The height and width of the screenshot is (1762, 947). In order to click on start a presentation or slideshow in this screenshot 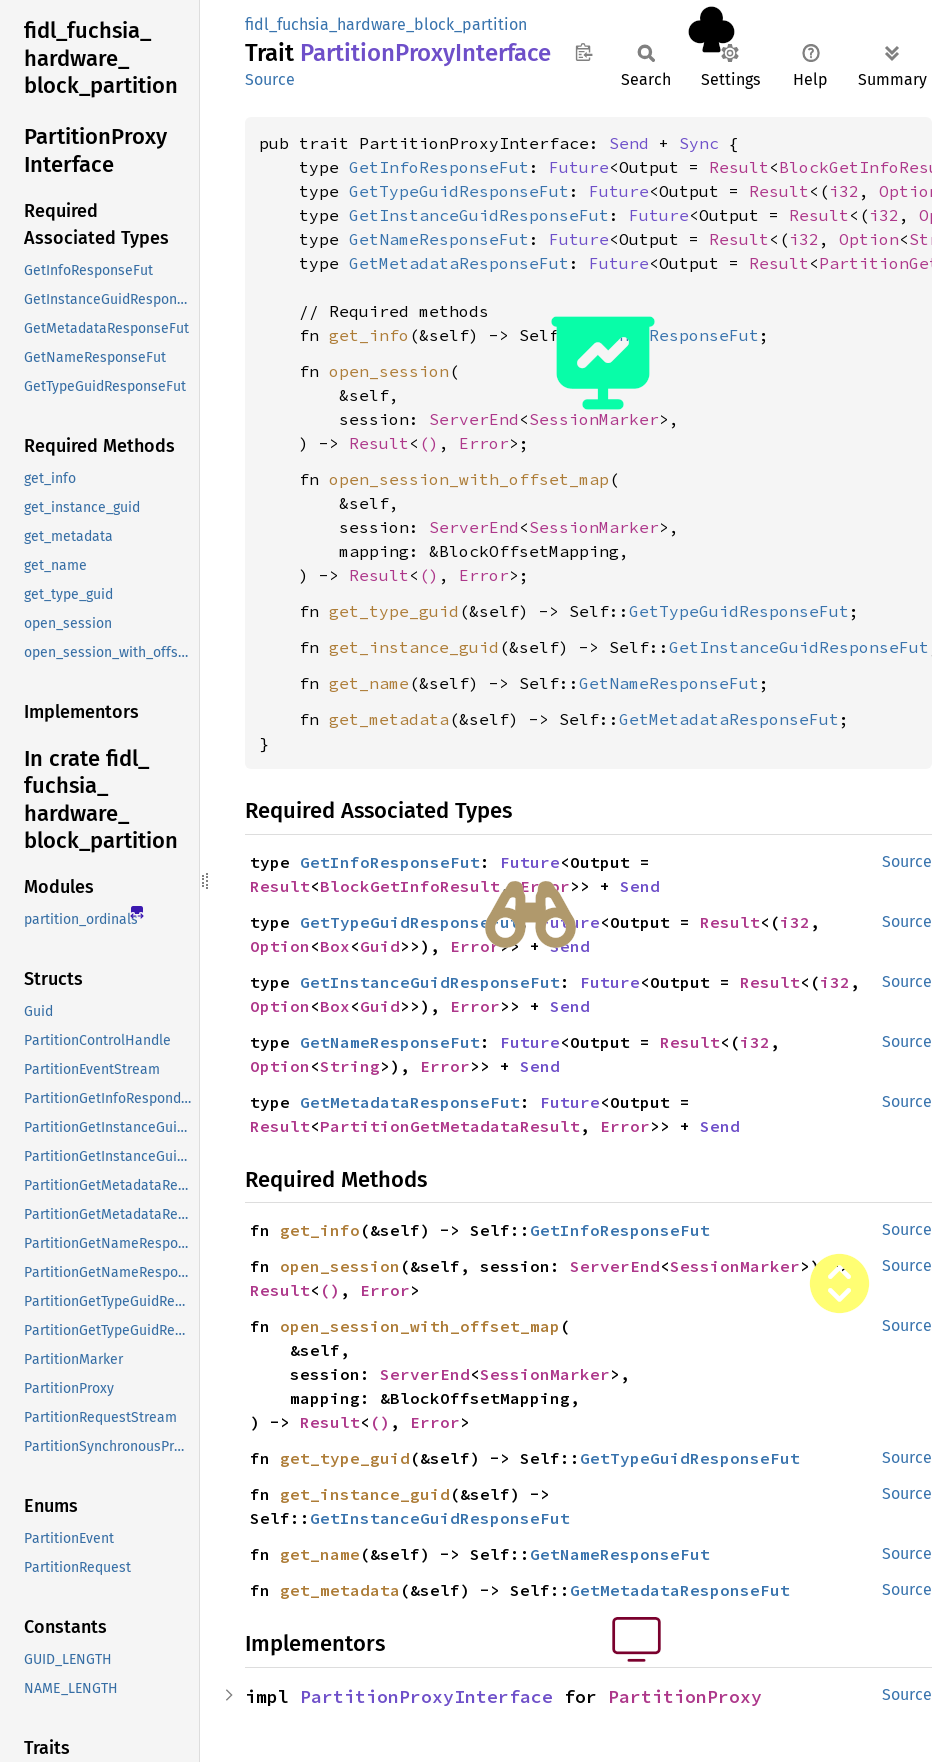, I will do `click(603, 363)`.